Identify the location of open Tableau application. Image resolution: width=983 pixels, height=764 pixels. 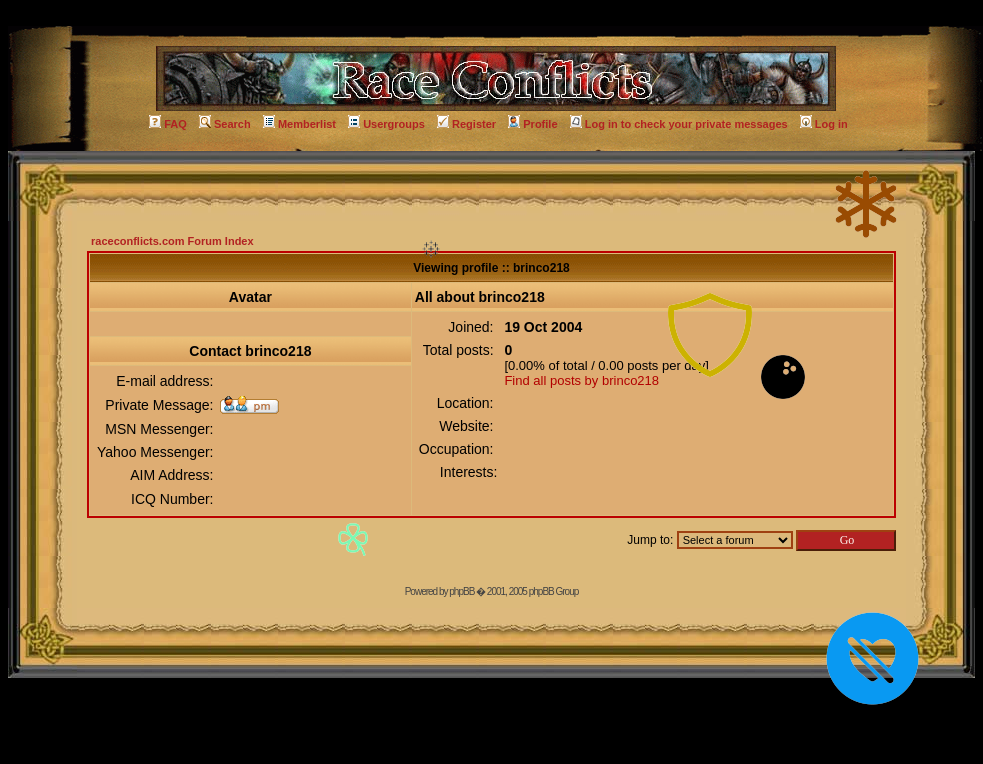
(431, 249).